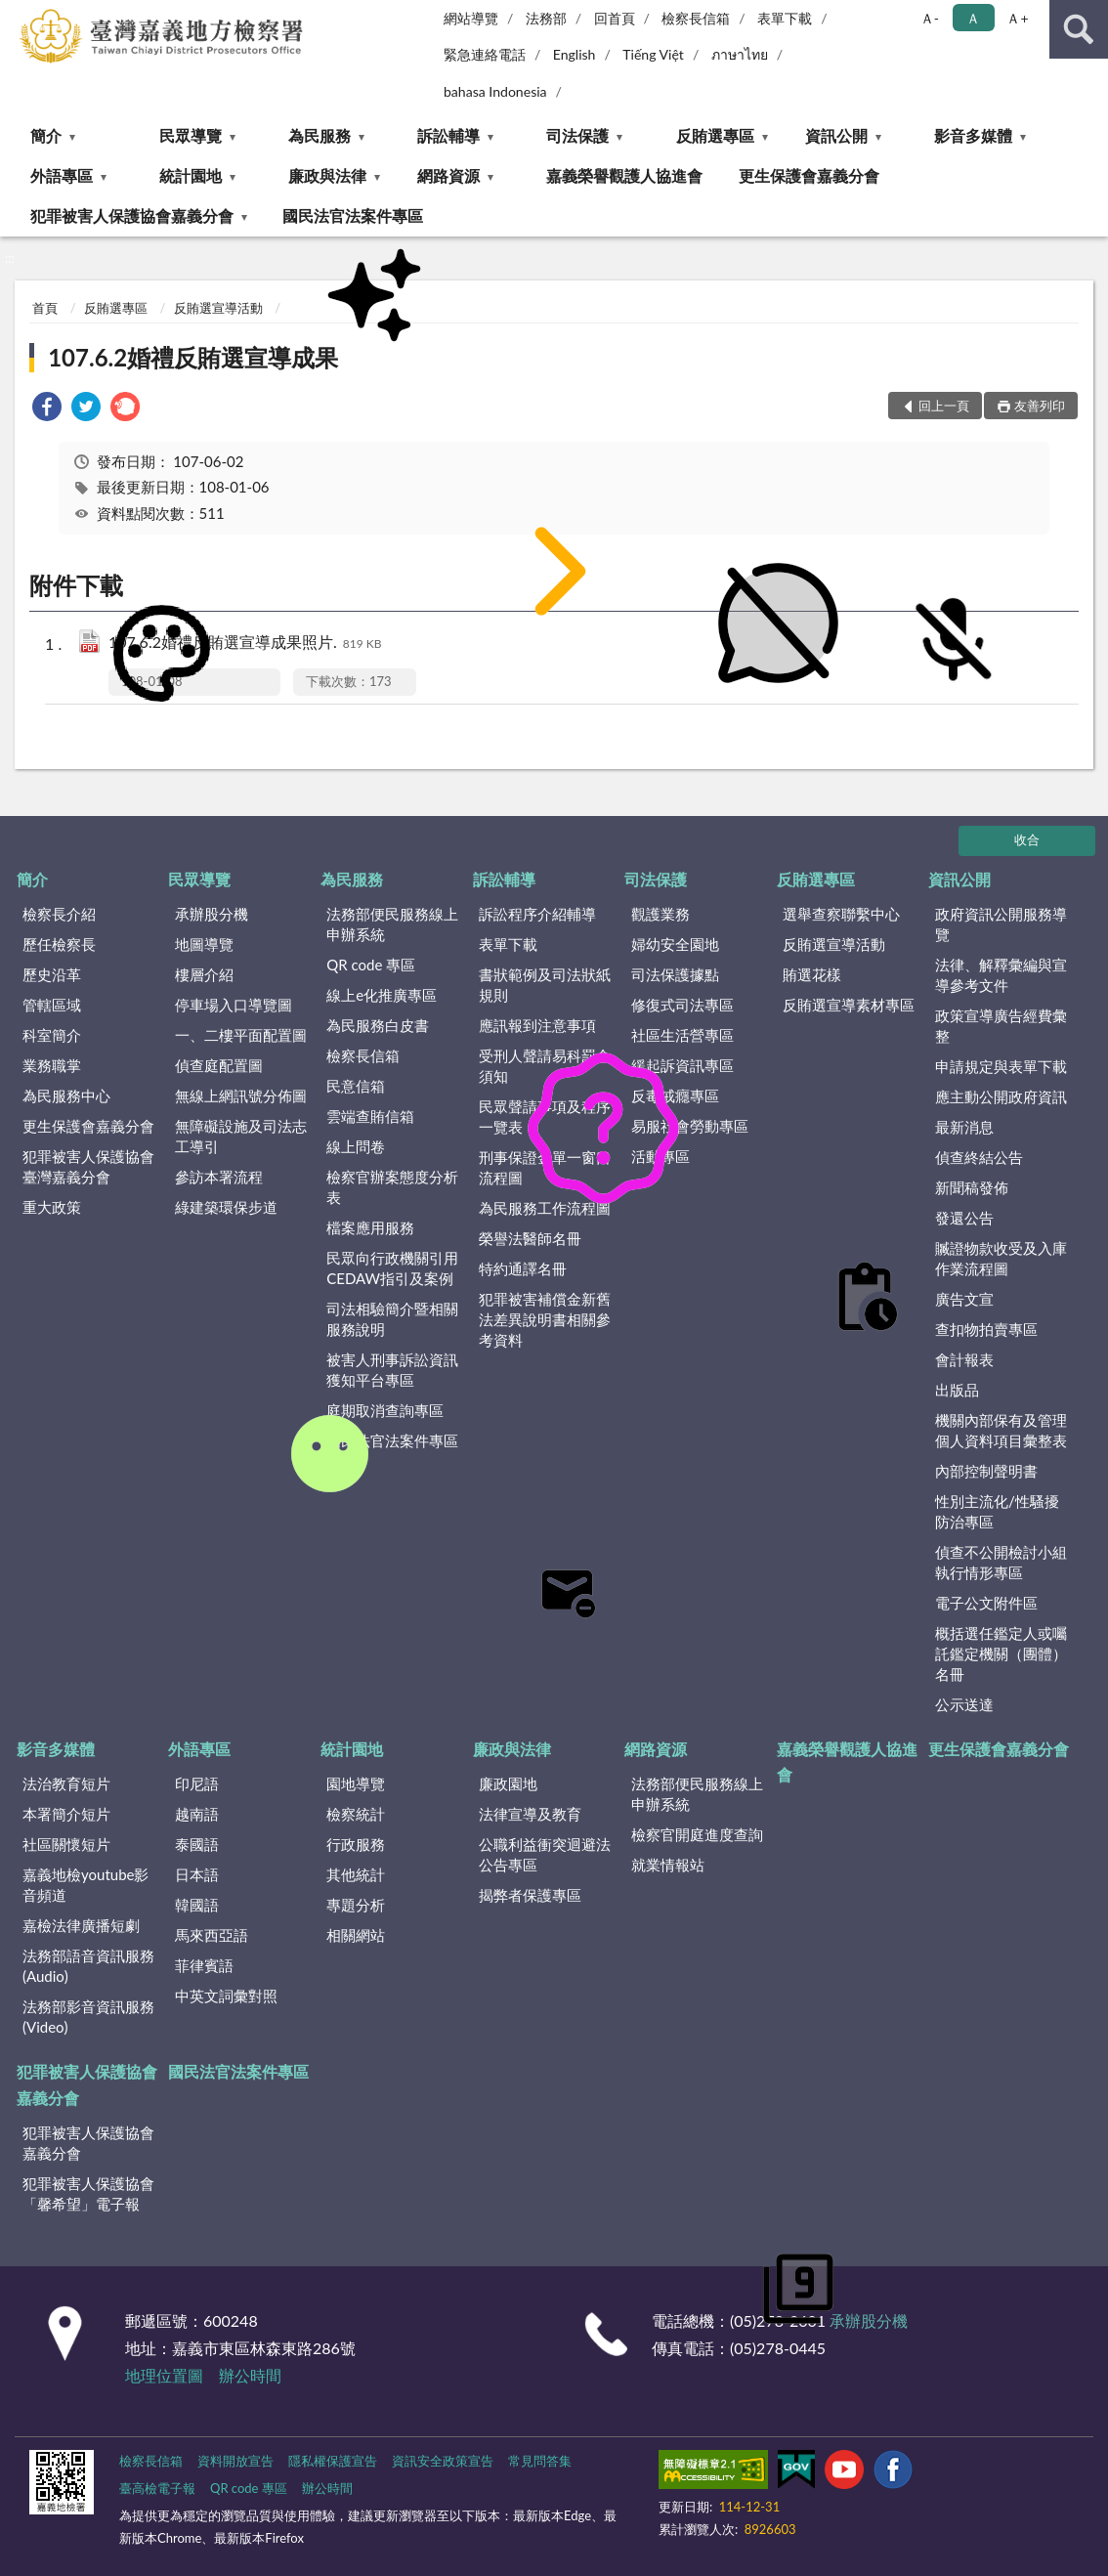 The image size is (1108, 2576). I want to click on a neutral or blank emoji reaction, so click(329, 1453).